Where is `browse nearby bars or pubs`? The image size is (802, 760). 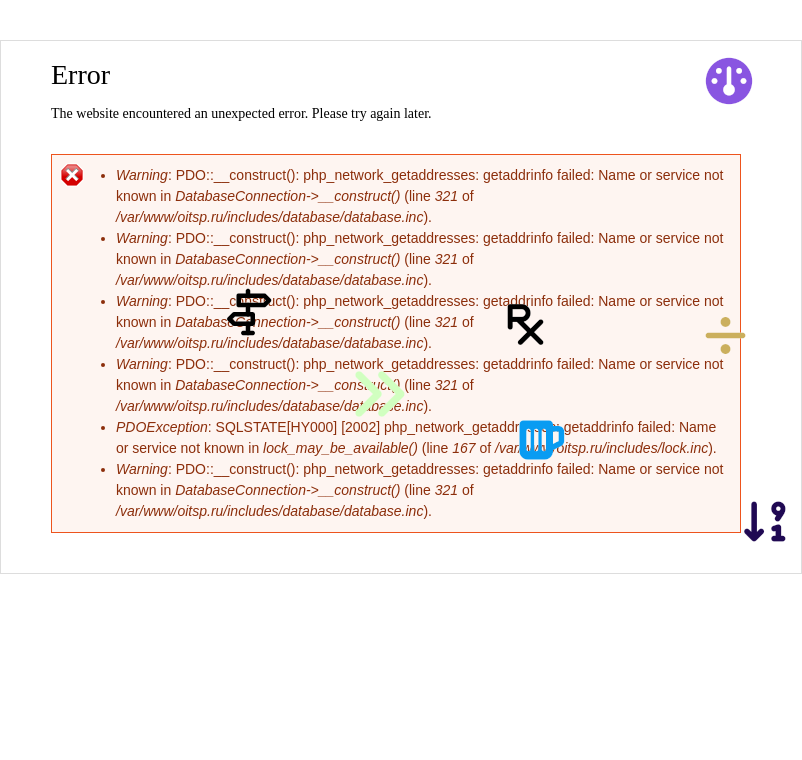
browse nearby bars or pubs is located at coordinates (539, 440).